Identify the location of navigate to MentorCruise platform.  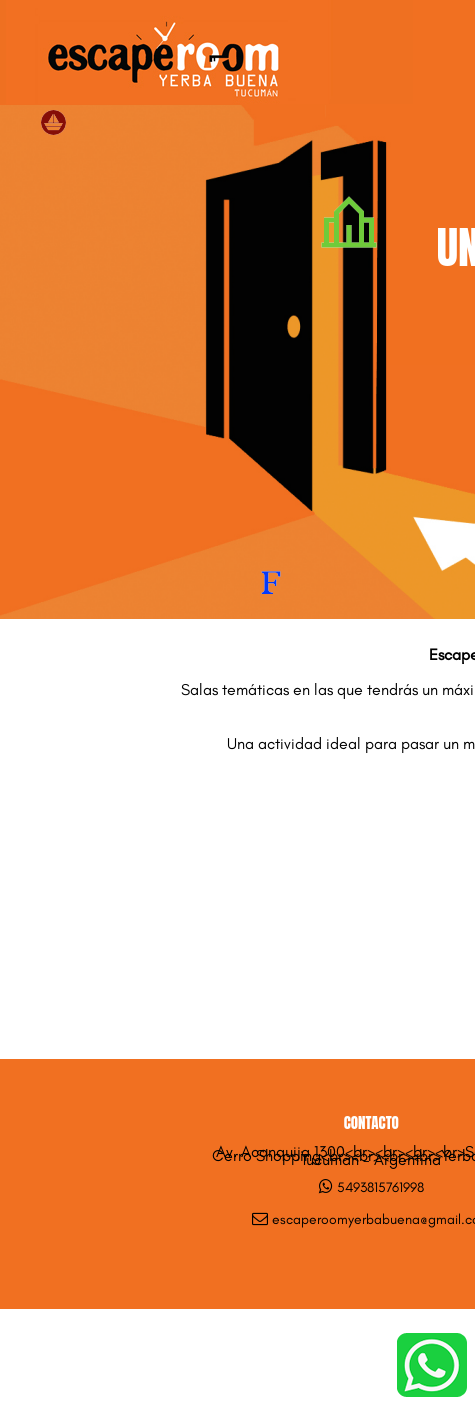
(53, 122).